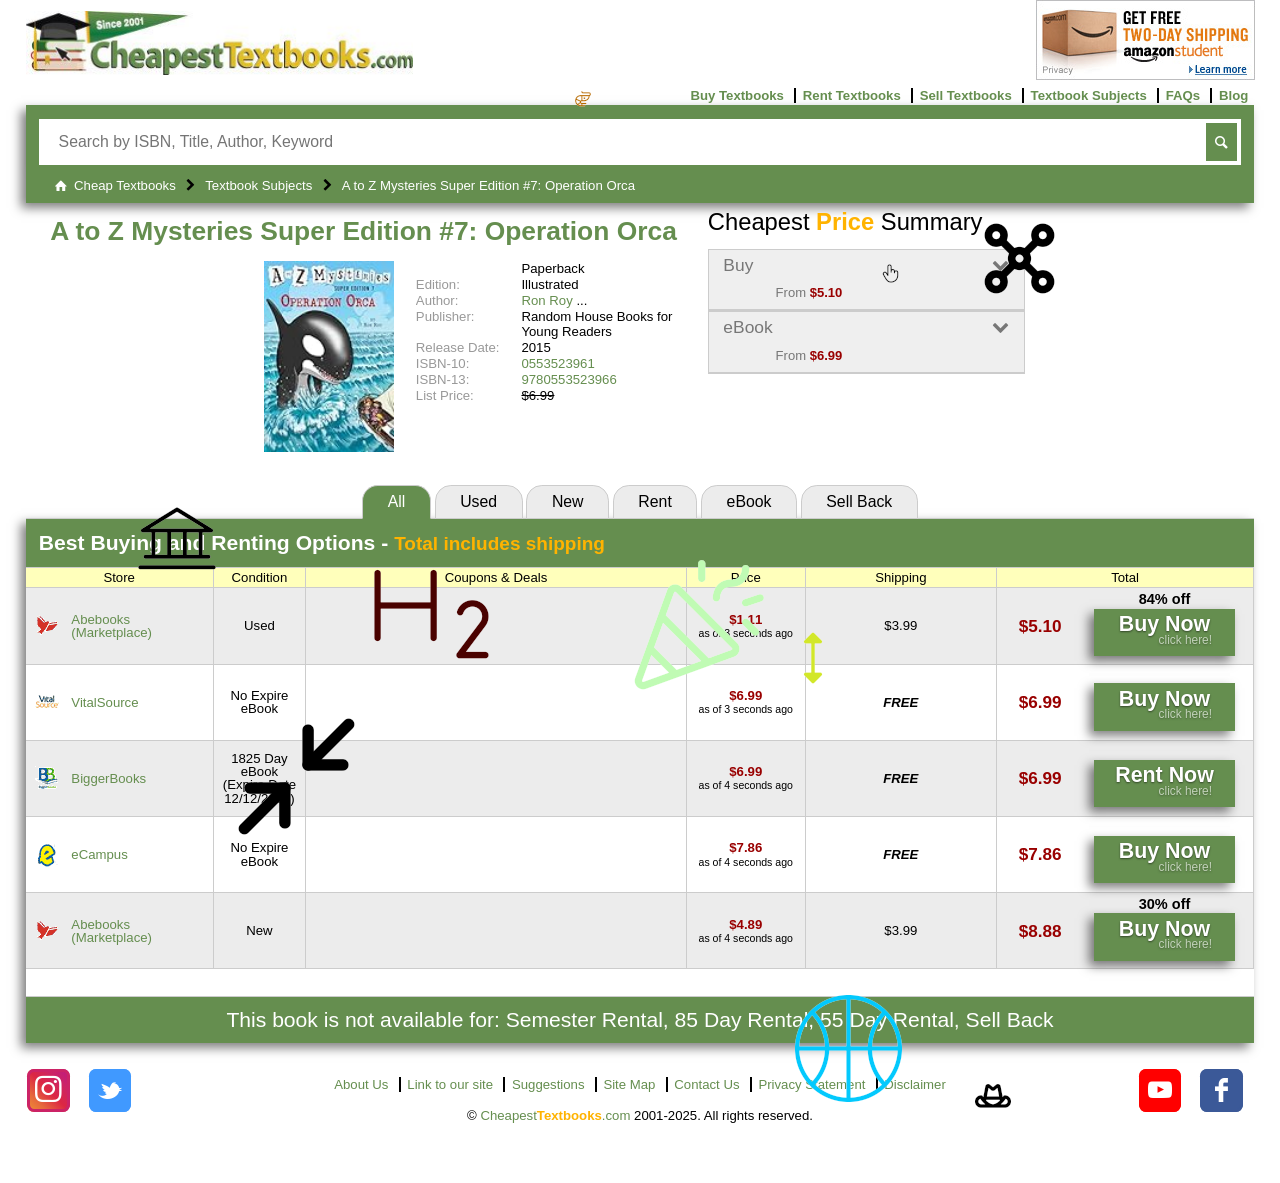 This screenshot has height=1183, width=1280. I want to click on access sports or basketball-related content, so click(848, 1048).